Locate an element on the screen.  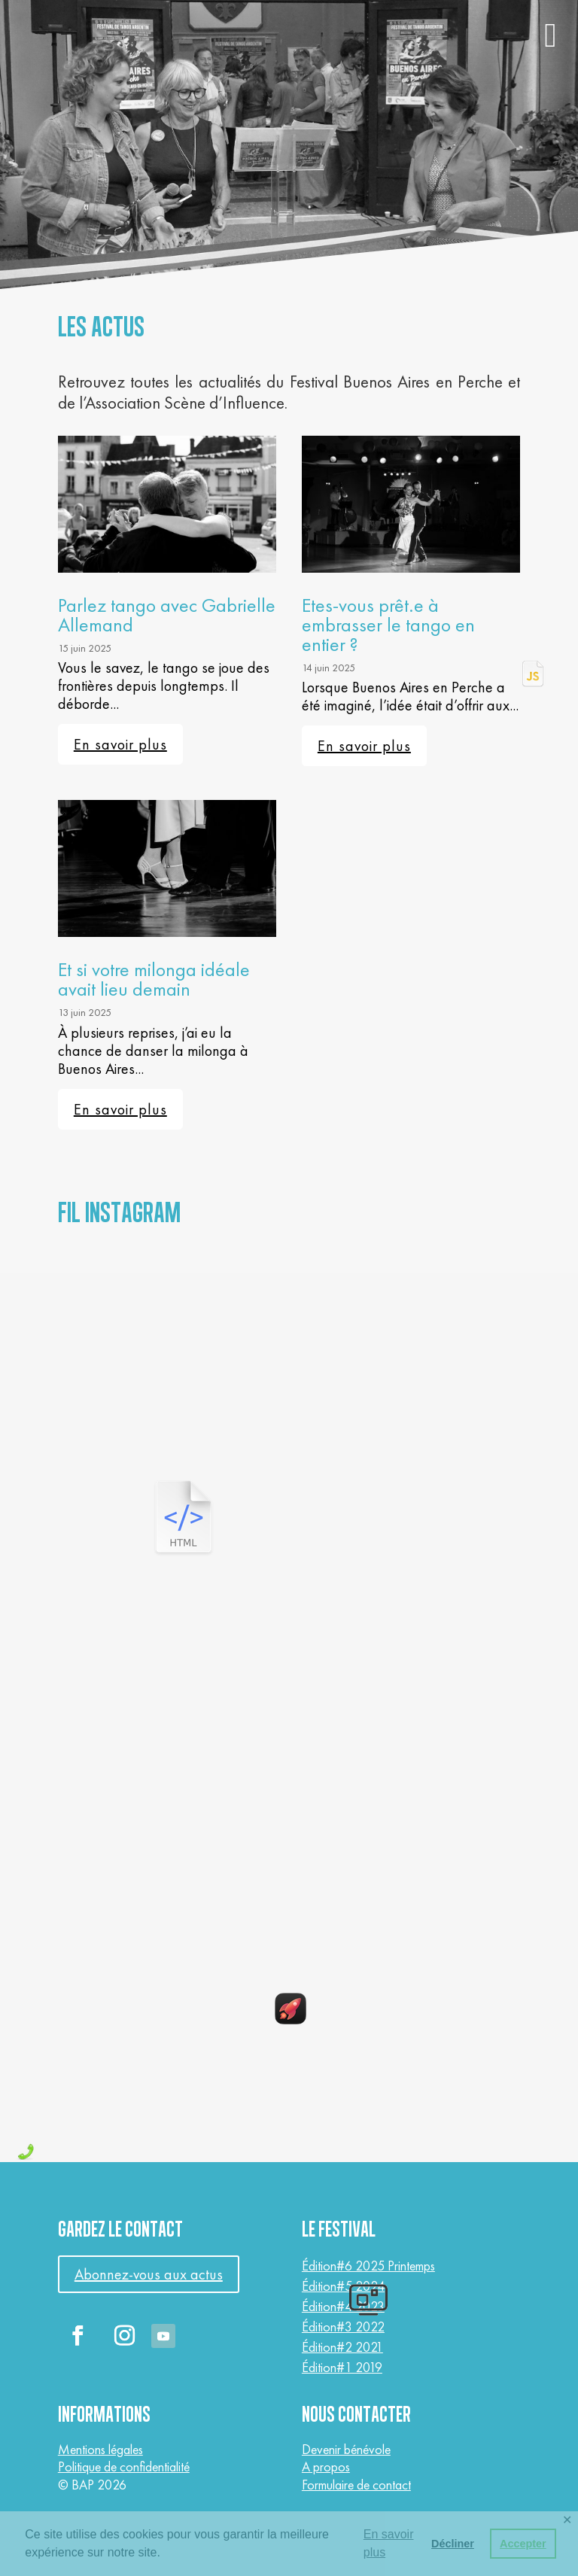
open the games app or library is located at coordinates (291, 2009).